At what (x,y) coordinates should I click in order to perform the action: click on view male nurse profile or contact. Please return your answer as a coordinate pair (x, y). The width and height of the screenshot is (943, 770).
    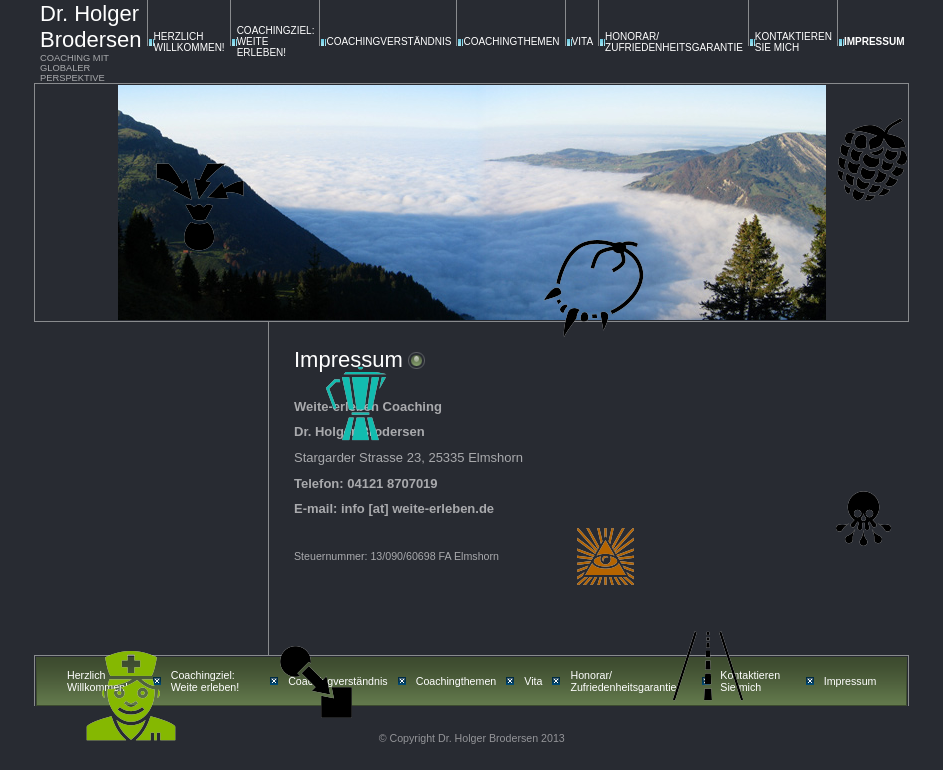
    Looking at the image, I should click on (131, 696).